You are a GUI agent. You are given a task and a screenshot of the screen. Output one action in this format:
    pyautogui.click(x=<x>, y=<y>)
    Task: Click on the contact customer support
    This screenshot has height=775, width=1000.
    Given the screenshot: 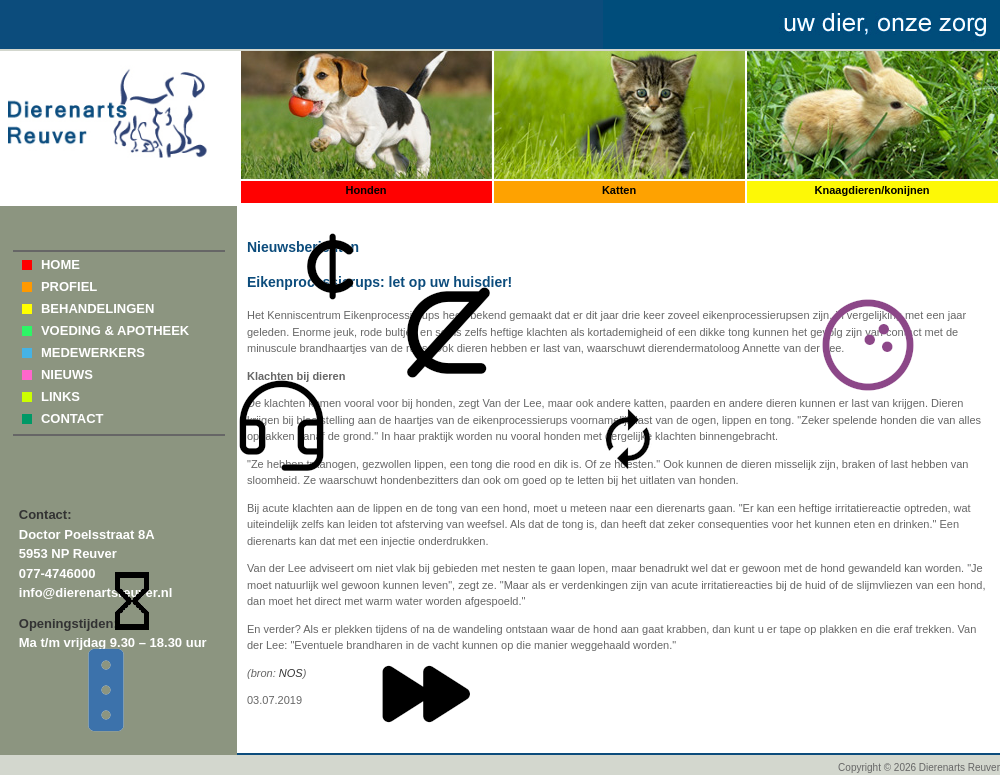 What is the action you would take?
    pyautogui.click(x=281, y=422)
    